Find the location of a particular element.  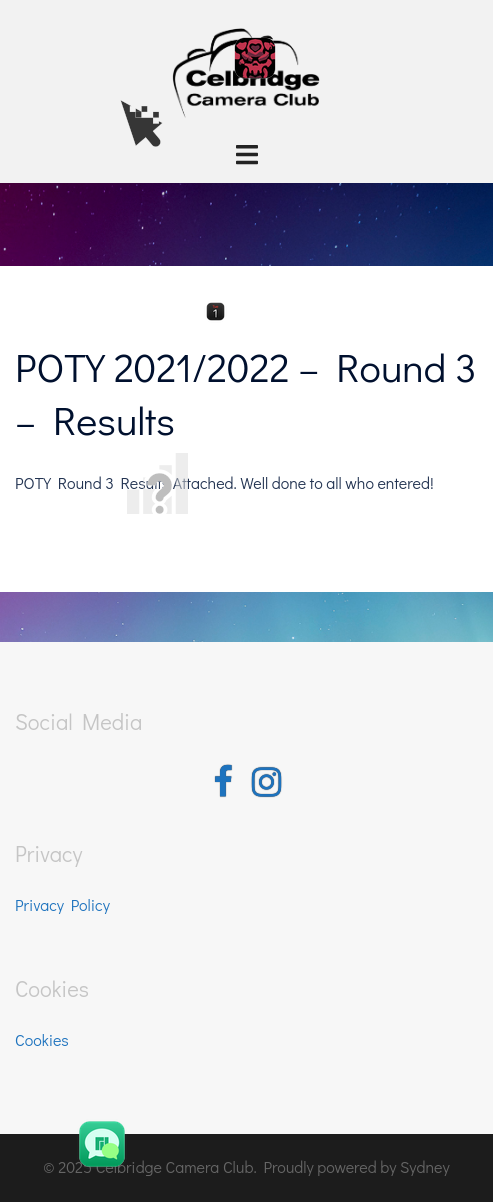

access remote desktop connections is located at coordinates (141, 123).